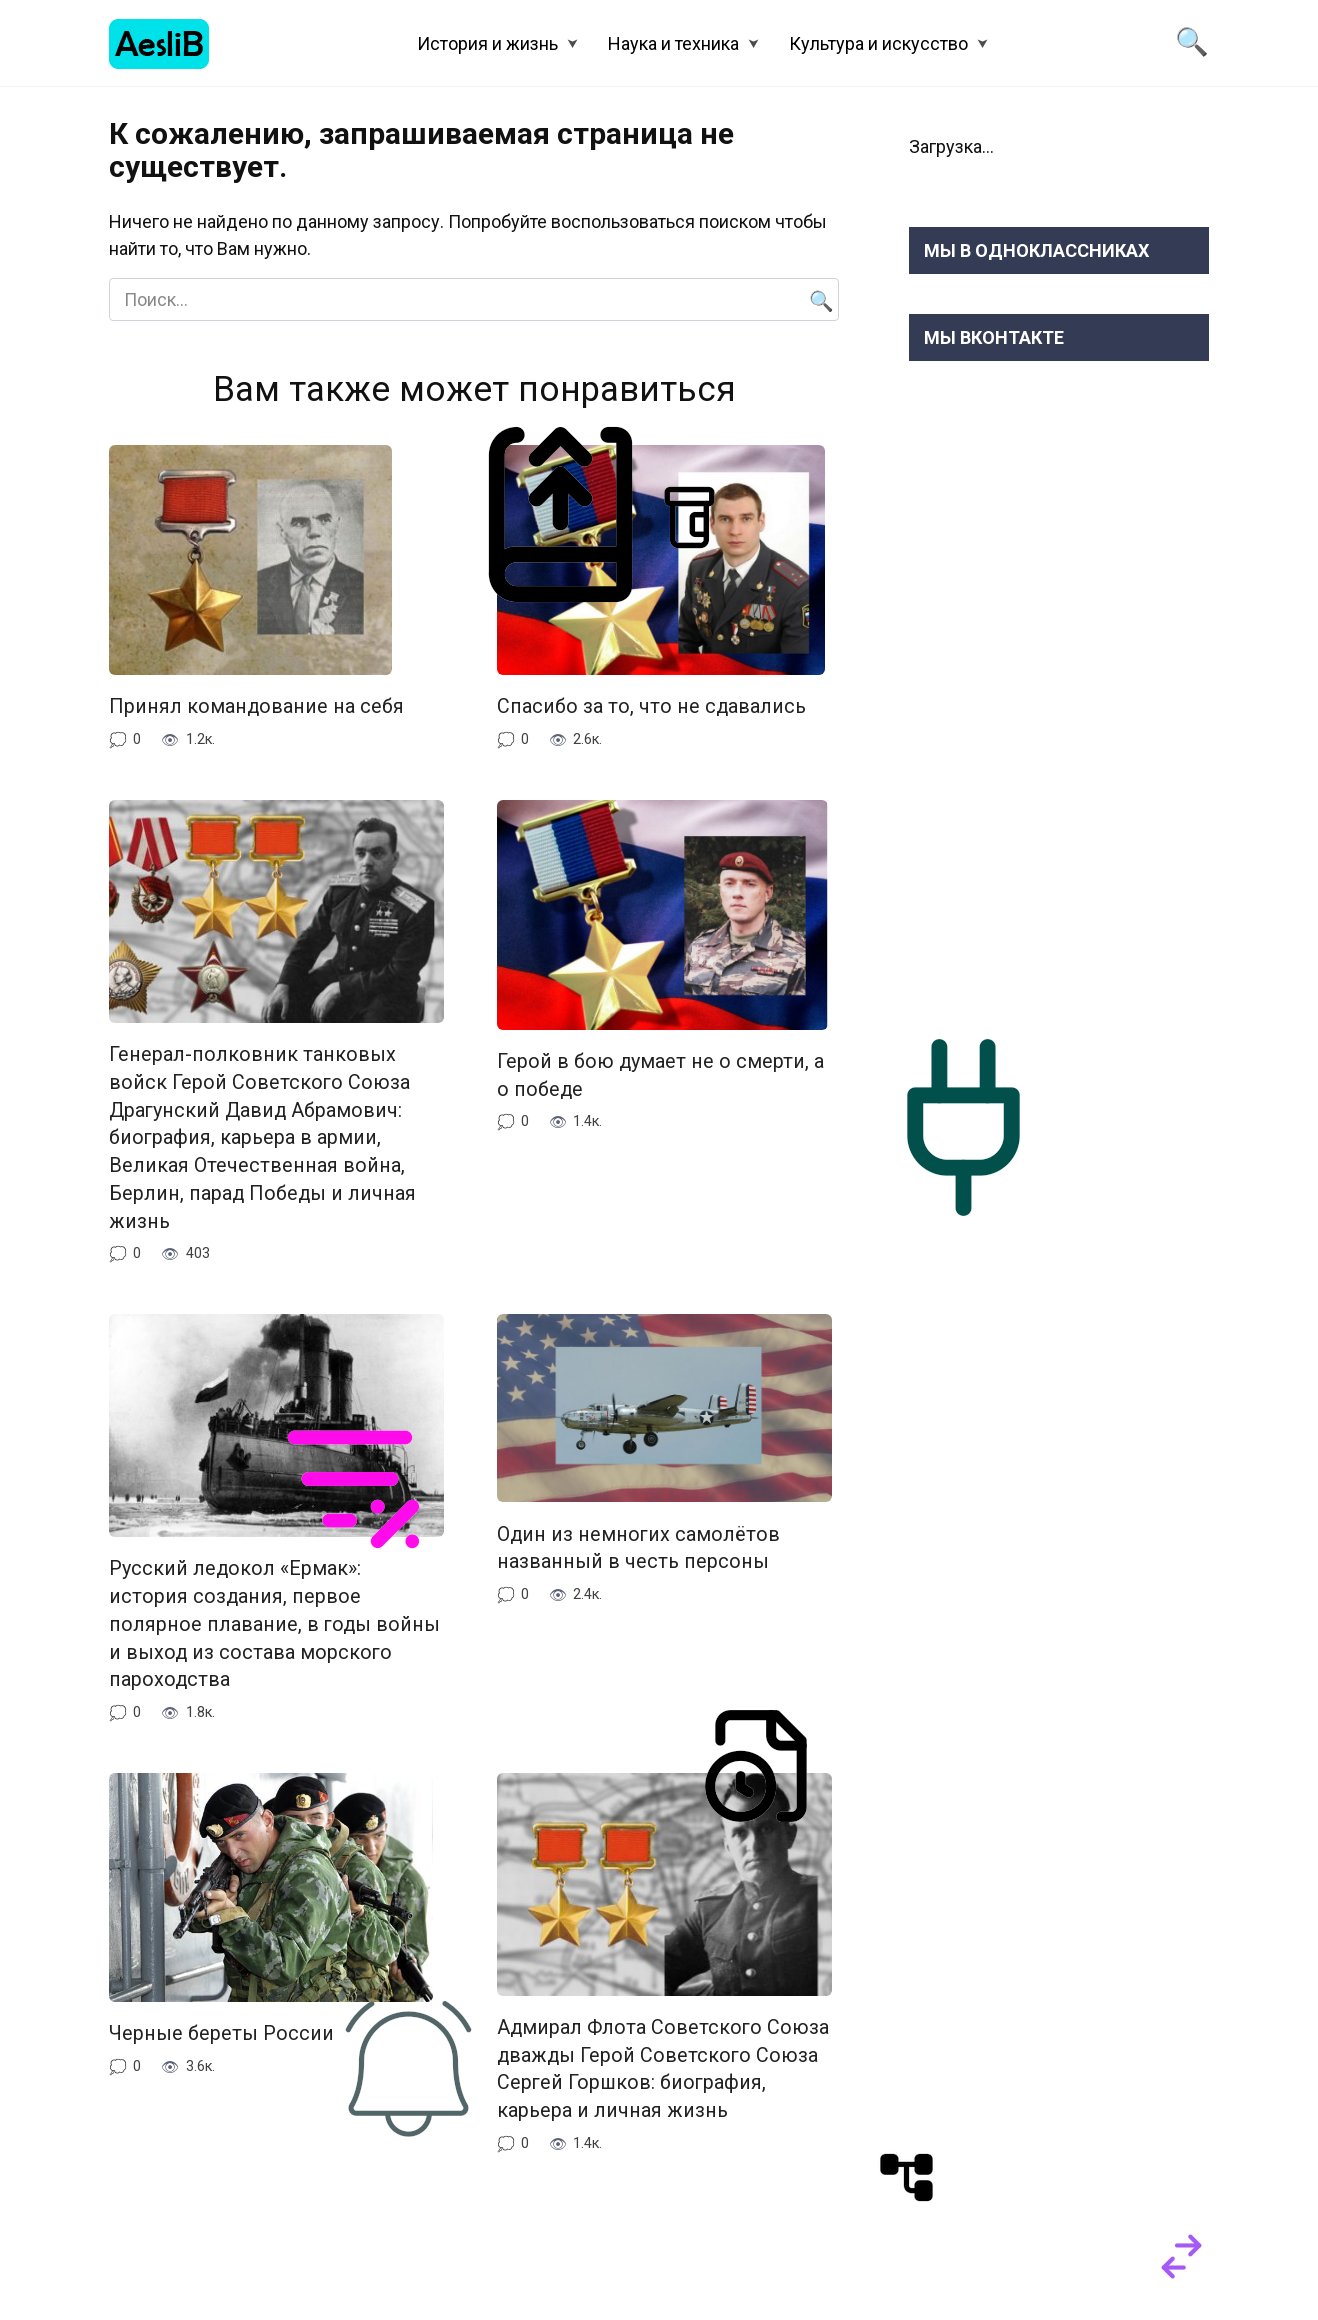  What do you see at coordinates (560, 514) in the screenshot?
I see `upload or export a book` at bounding box center [560, 514].